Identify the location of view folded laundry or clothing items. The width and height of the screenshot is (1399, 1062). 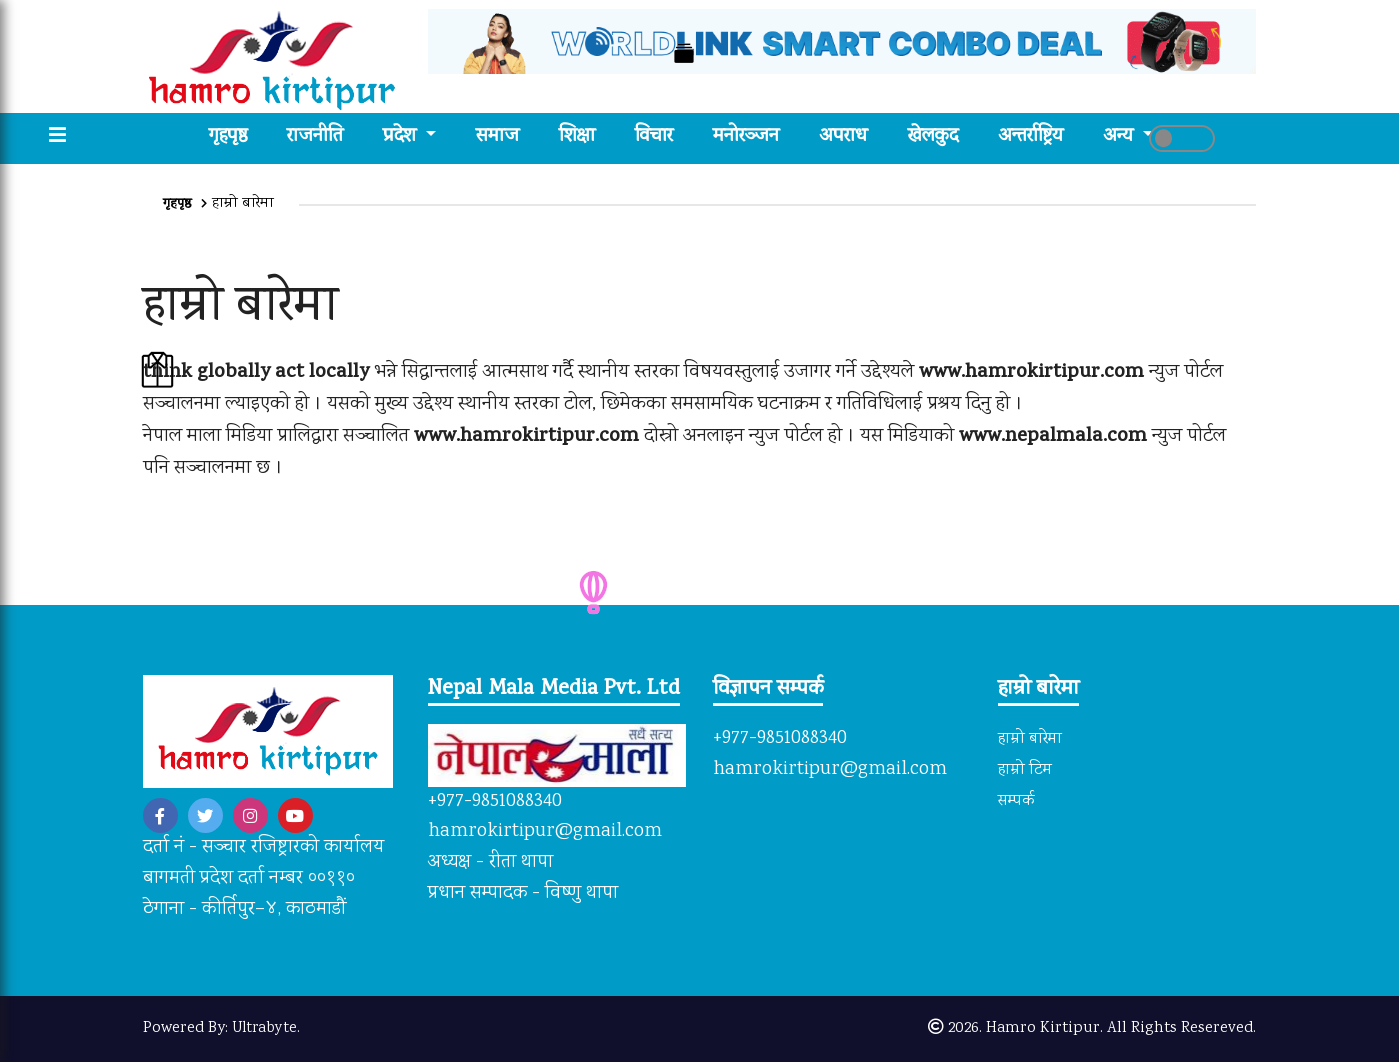
(157, 370).